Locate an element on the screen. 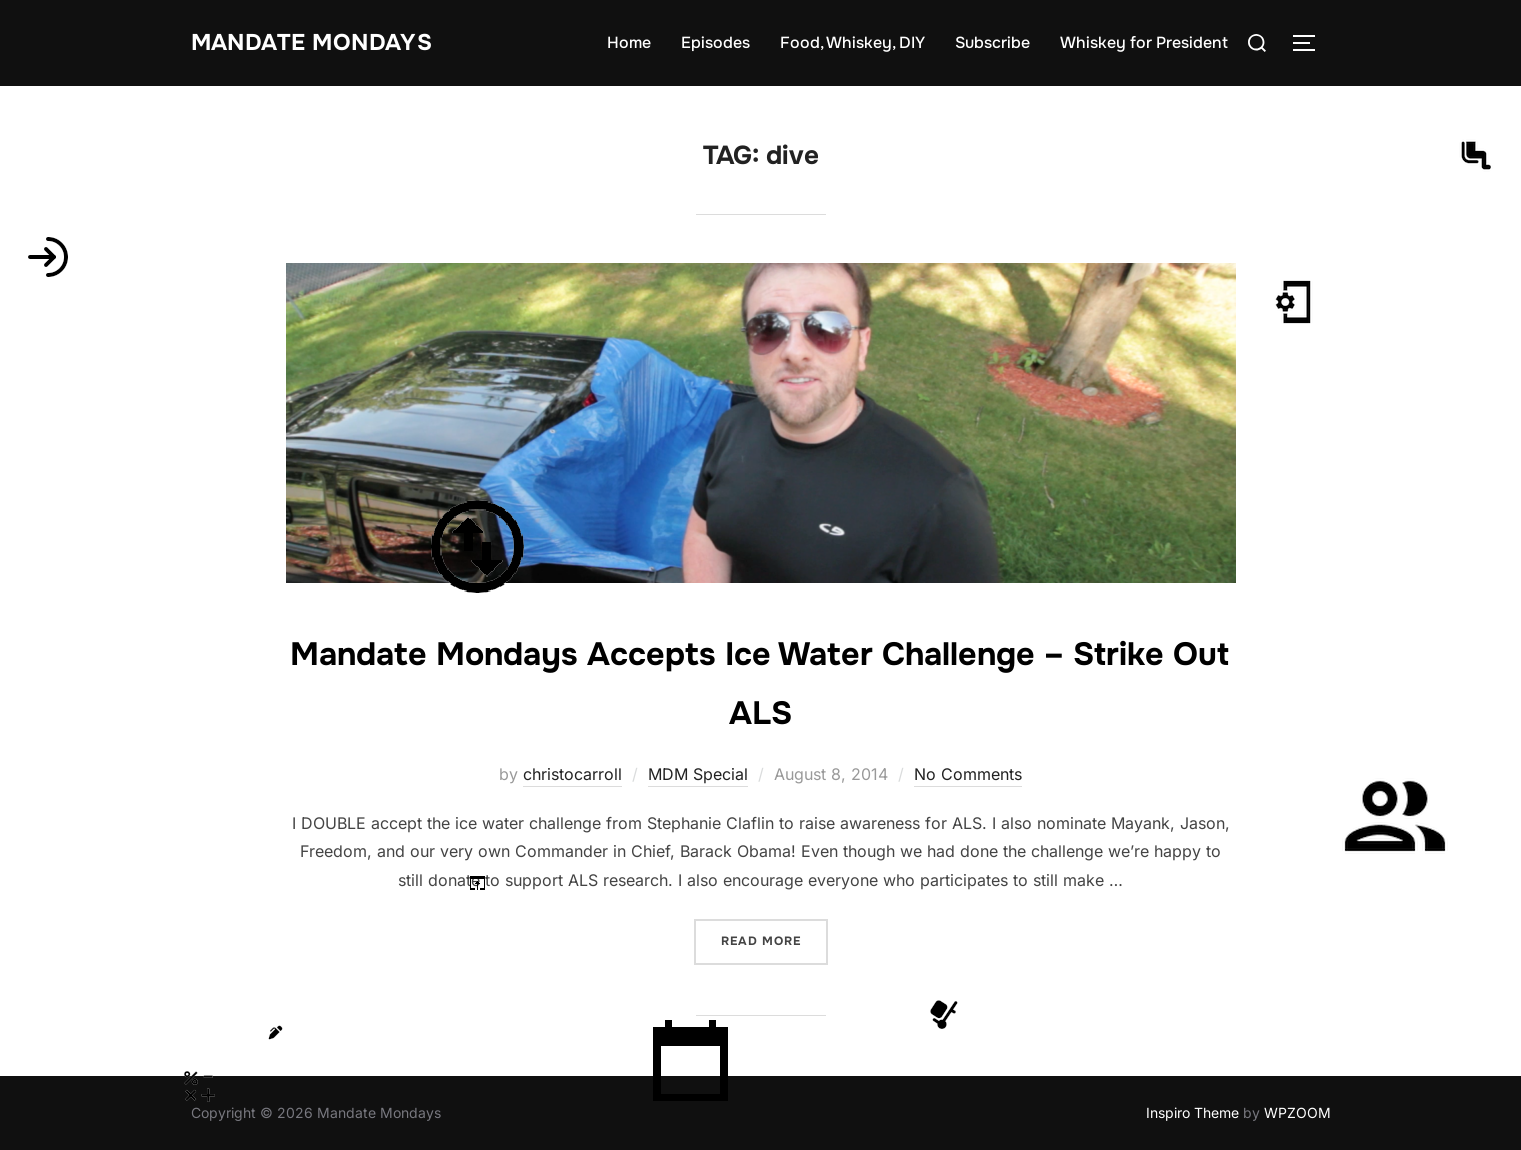 This screenshot has height=1150, width=1521. log in or sign in to your account is located at coordinates (48, 257).